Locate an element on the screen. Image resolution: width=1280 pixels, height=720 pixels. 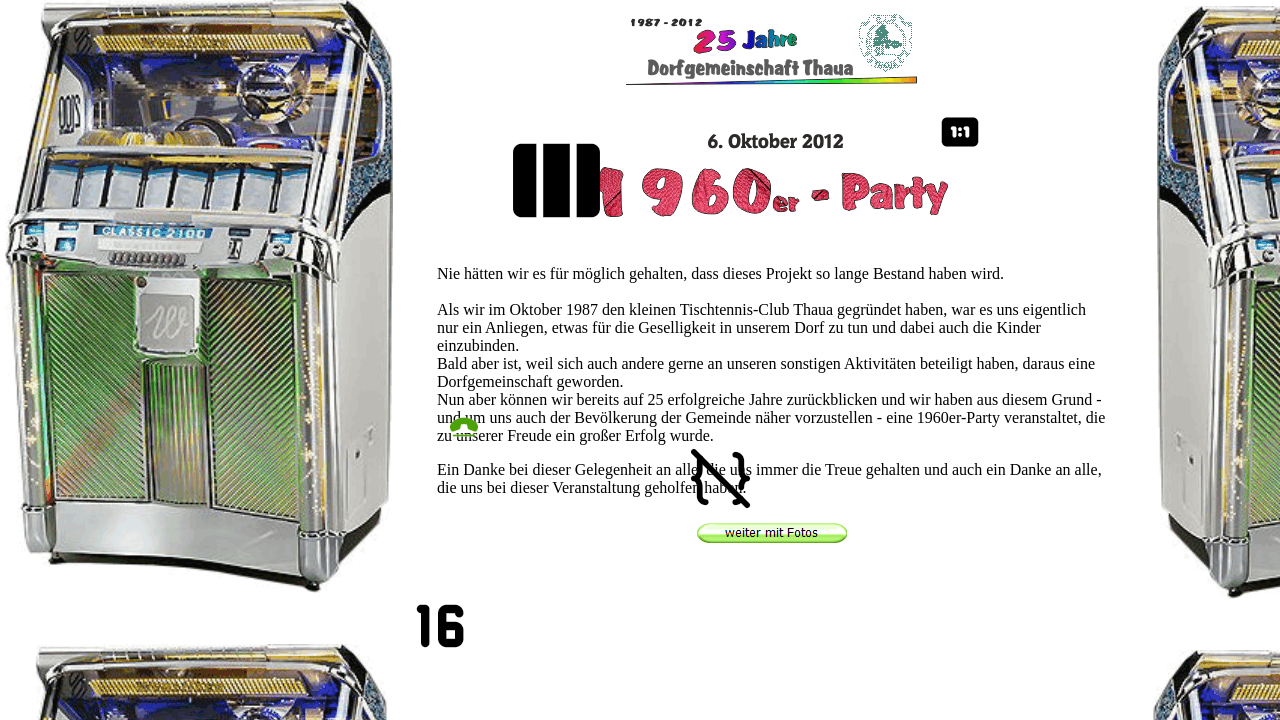
switch to column view layout is located at coordinates (556, 180).